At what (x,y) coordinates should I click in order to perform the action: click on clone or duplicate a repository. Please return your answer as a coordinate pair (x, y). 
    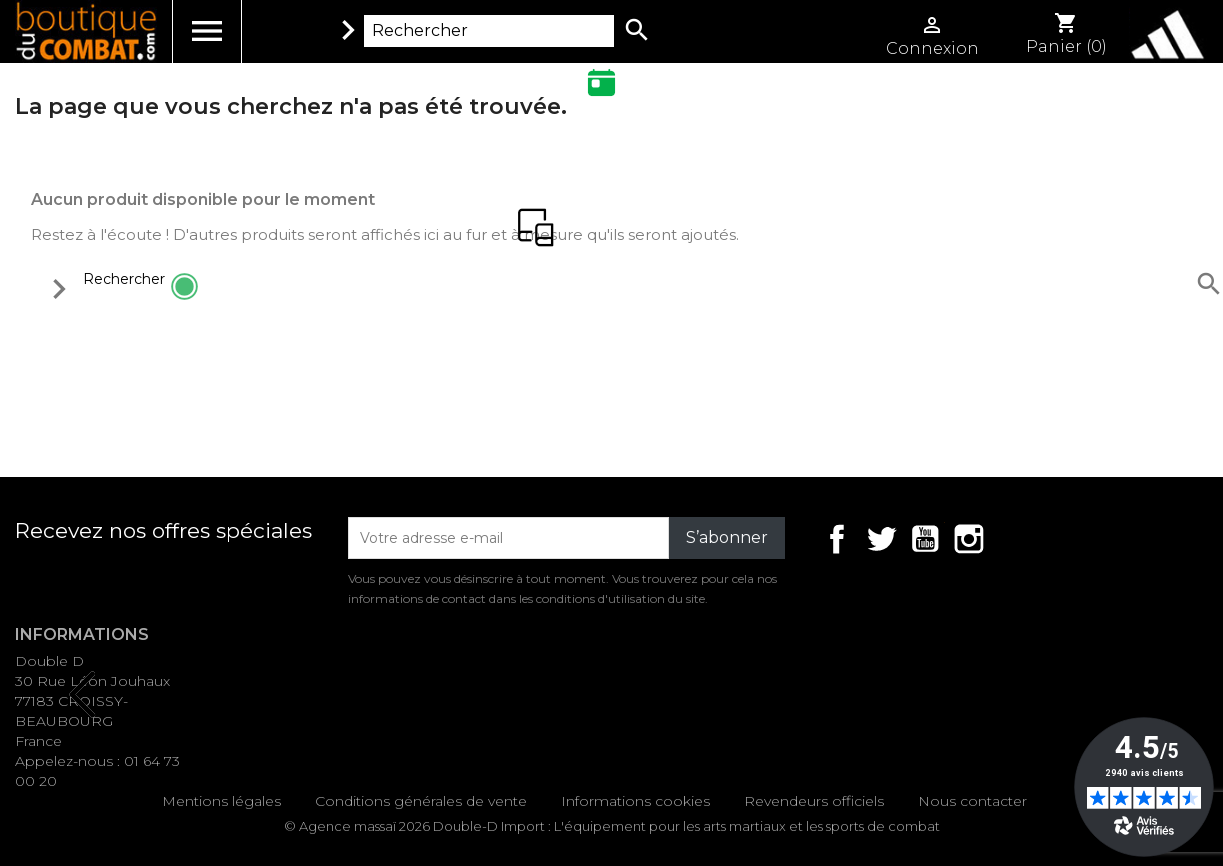
    Looking at the image, I should click on (534, 227).